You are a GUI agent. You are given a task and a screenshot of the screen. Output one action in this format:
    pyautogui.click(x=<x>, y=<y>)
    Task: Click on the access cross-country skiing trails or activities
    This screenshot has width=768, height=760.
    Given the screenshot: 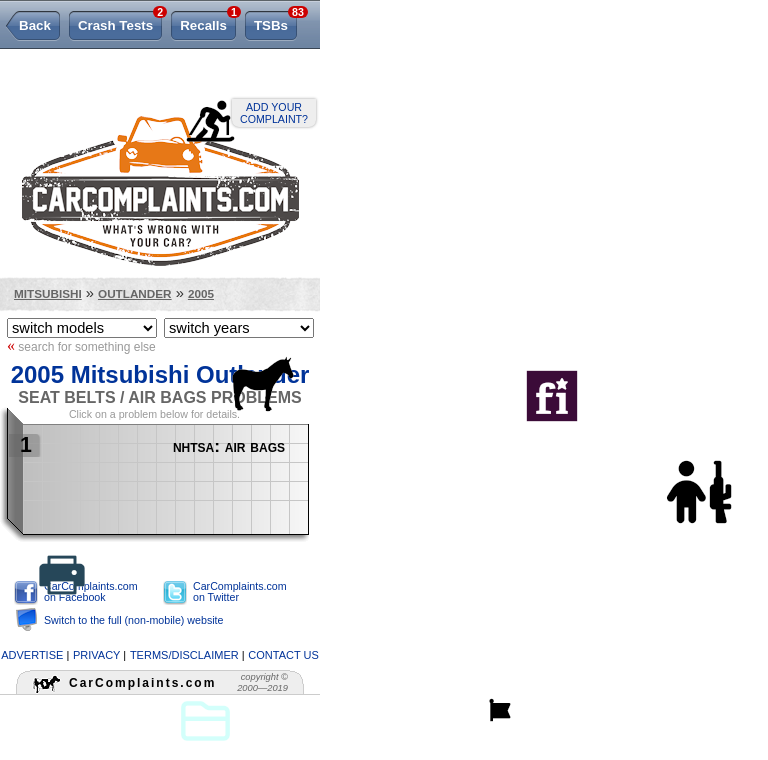 What is the action you would take?
    pyautogui.click(x=210, y=120)
    